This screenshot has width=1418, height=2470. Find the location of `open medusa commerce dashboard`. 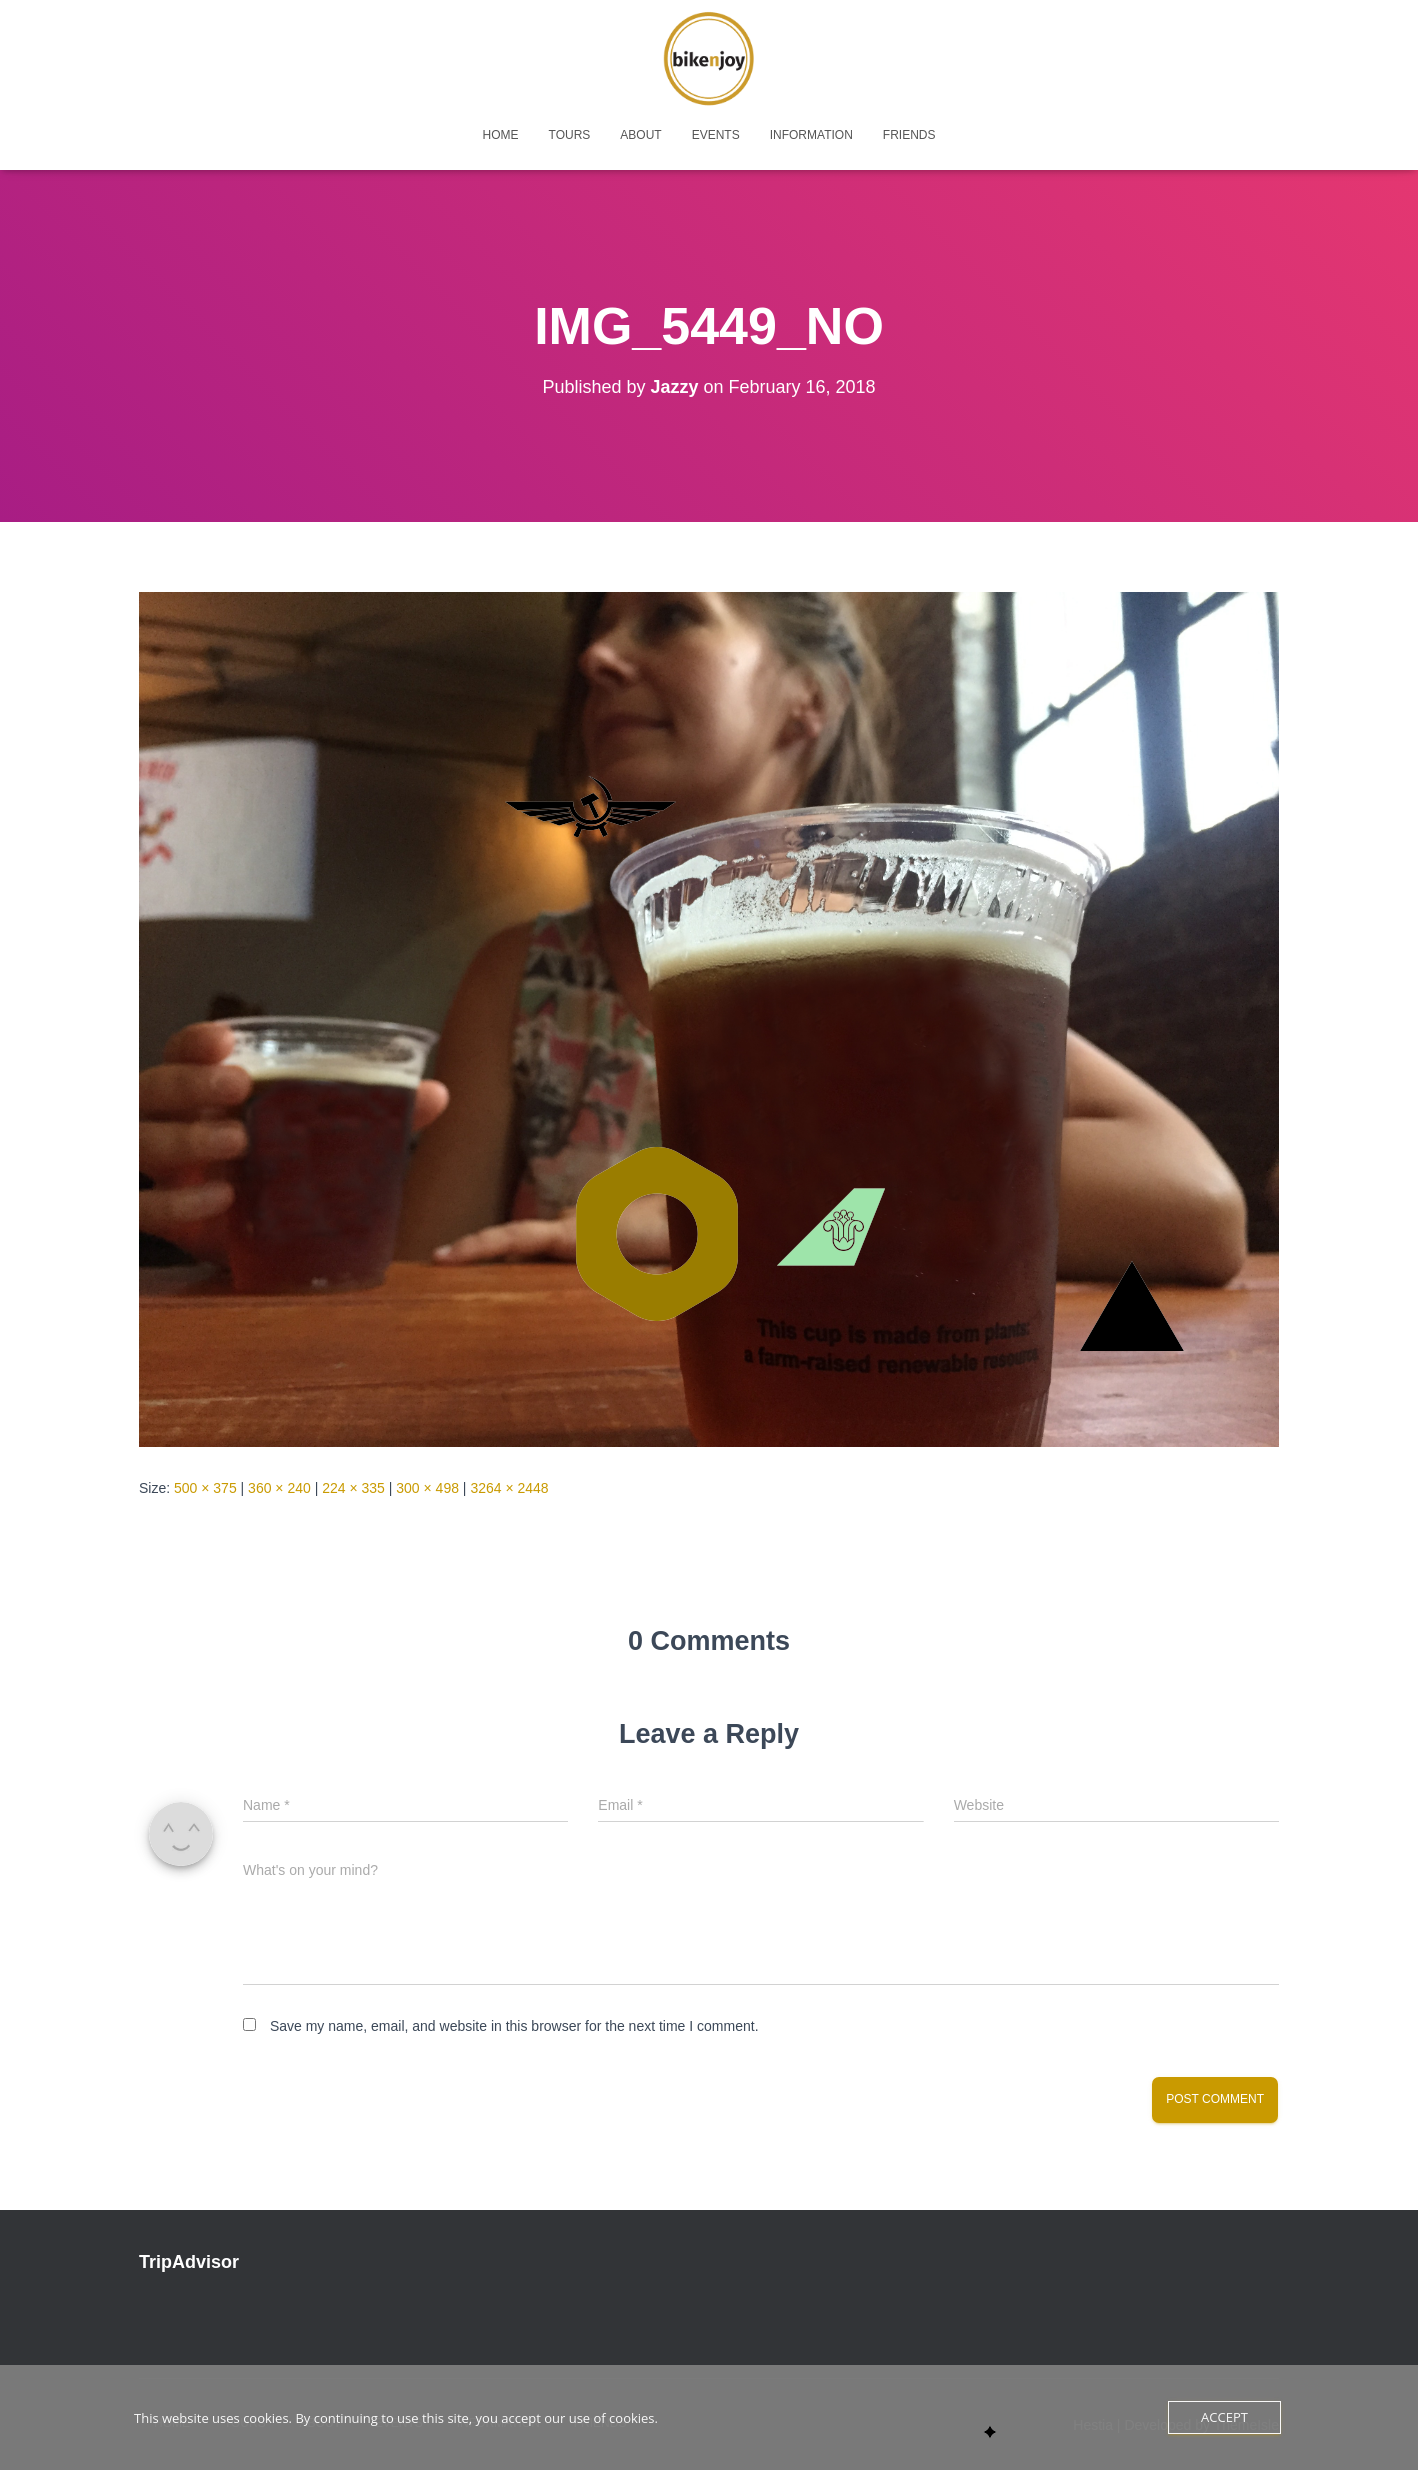

open medusa commerce dashboard is located at coordinates (657, 1234).